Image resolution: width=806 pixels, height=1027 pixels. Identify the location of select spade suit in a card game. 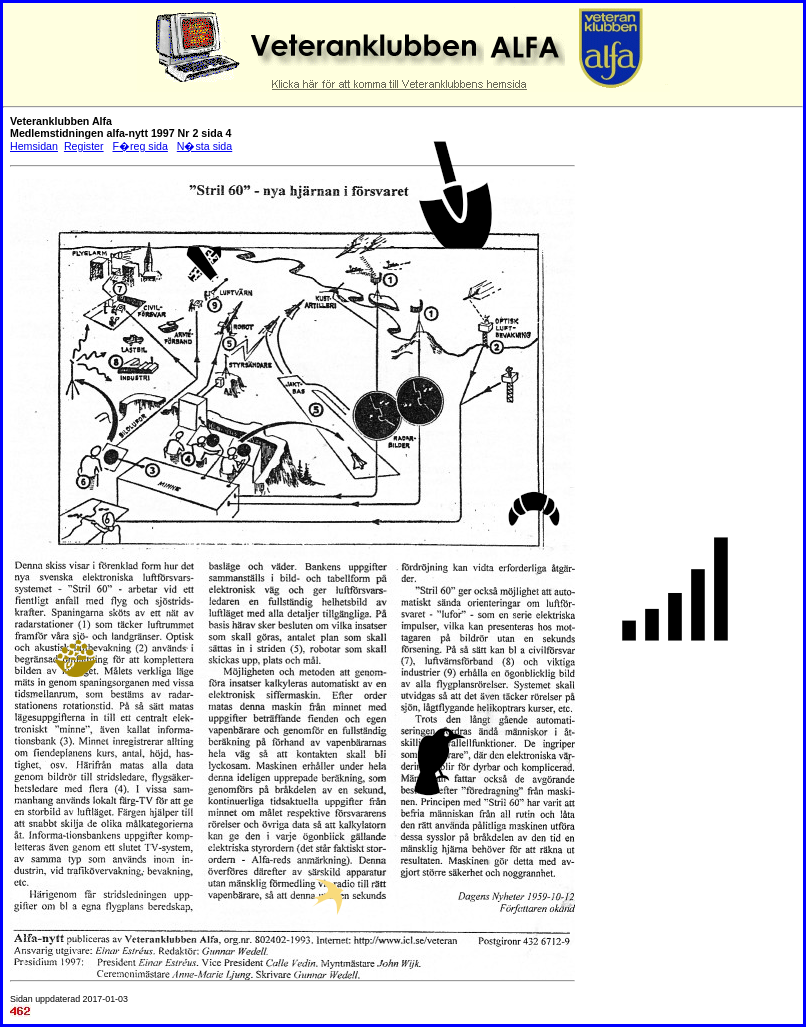
(452, 195).